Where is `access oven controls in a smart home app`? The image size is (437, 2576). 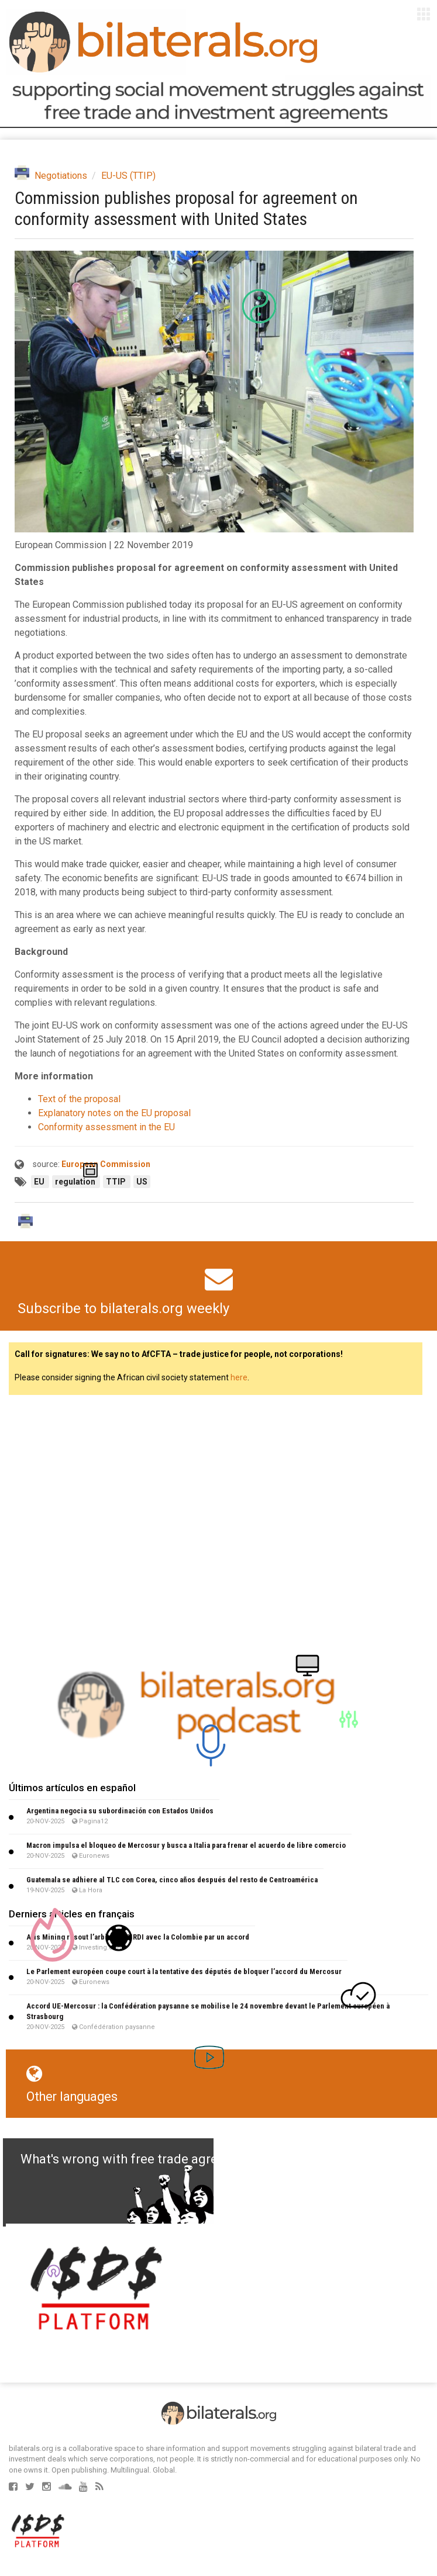 access oven controls in a smart home app is located at coordinates (90, 1170).